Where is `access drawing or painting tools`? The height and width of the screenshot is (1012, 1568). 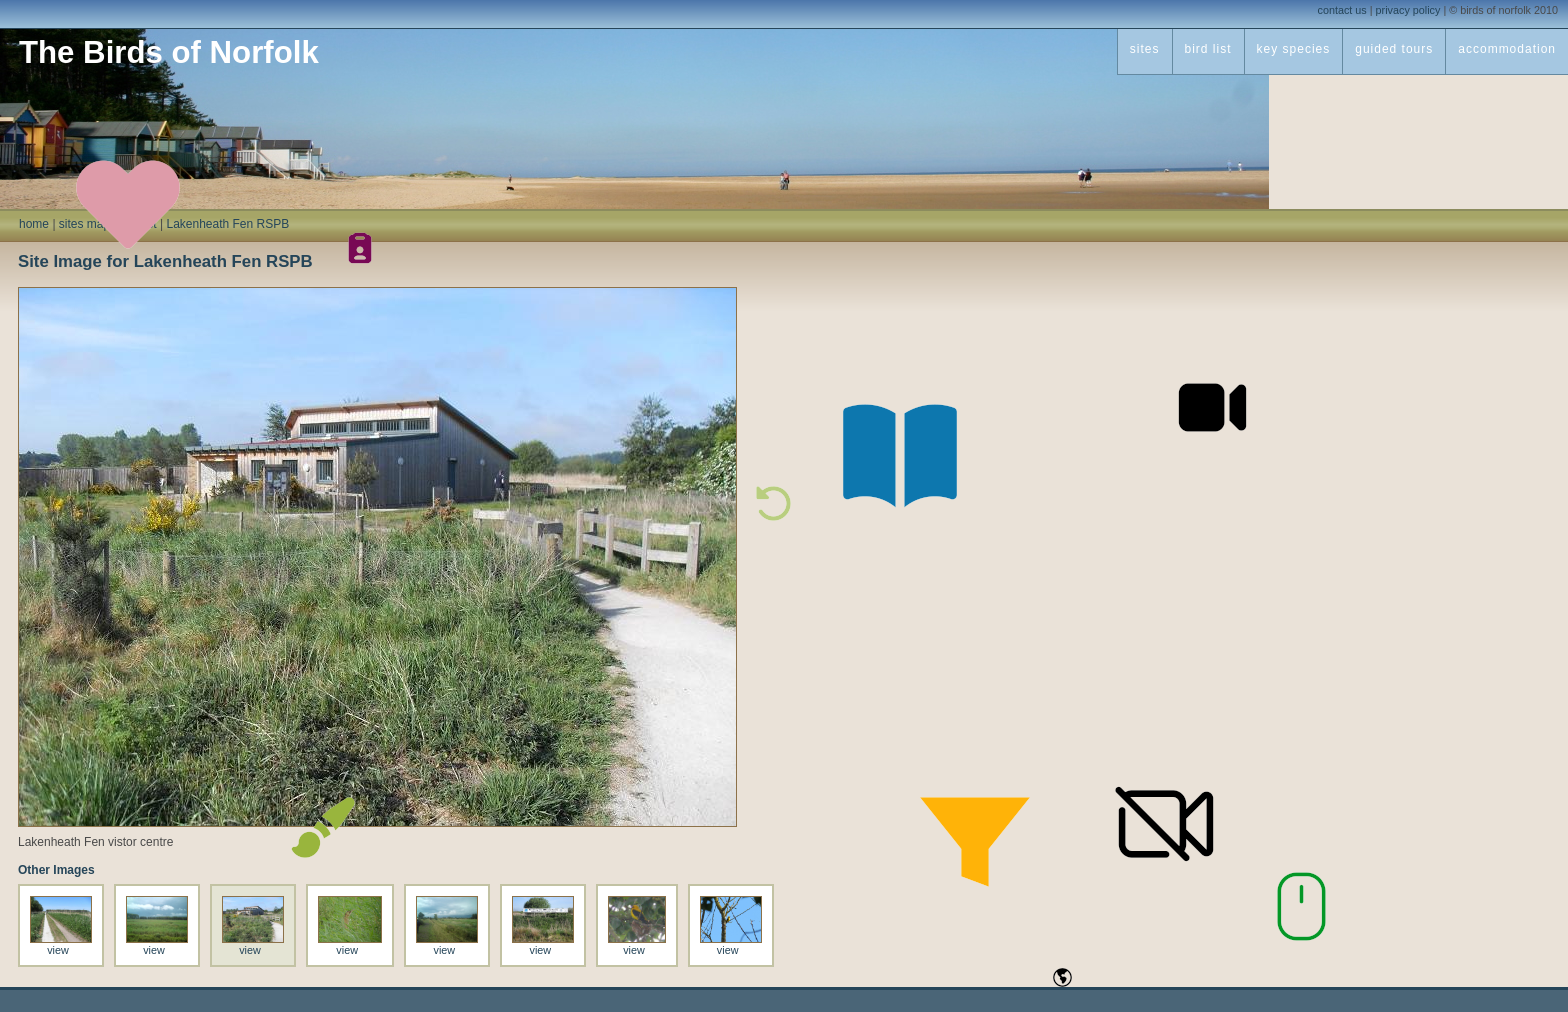 access drawing or painting tools is located at coordinates (324, 827).